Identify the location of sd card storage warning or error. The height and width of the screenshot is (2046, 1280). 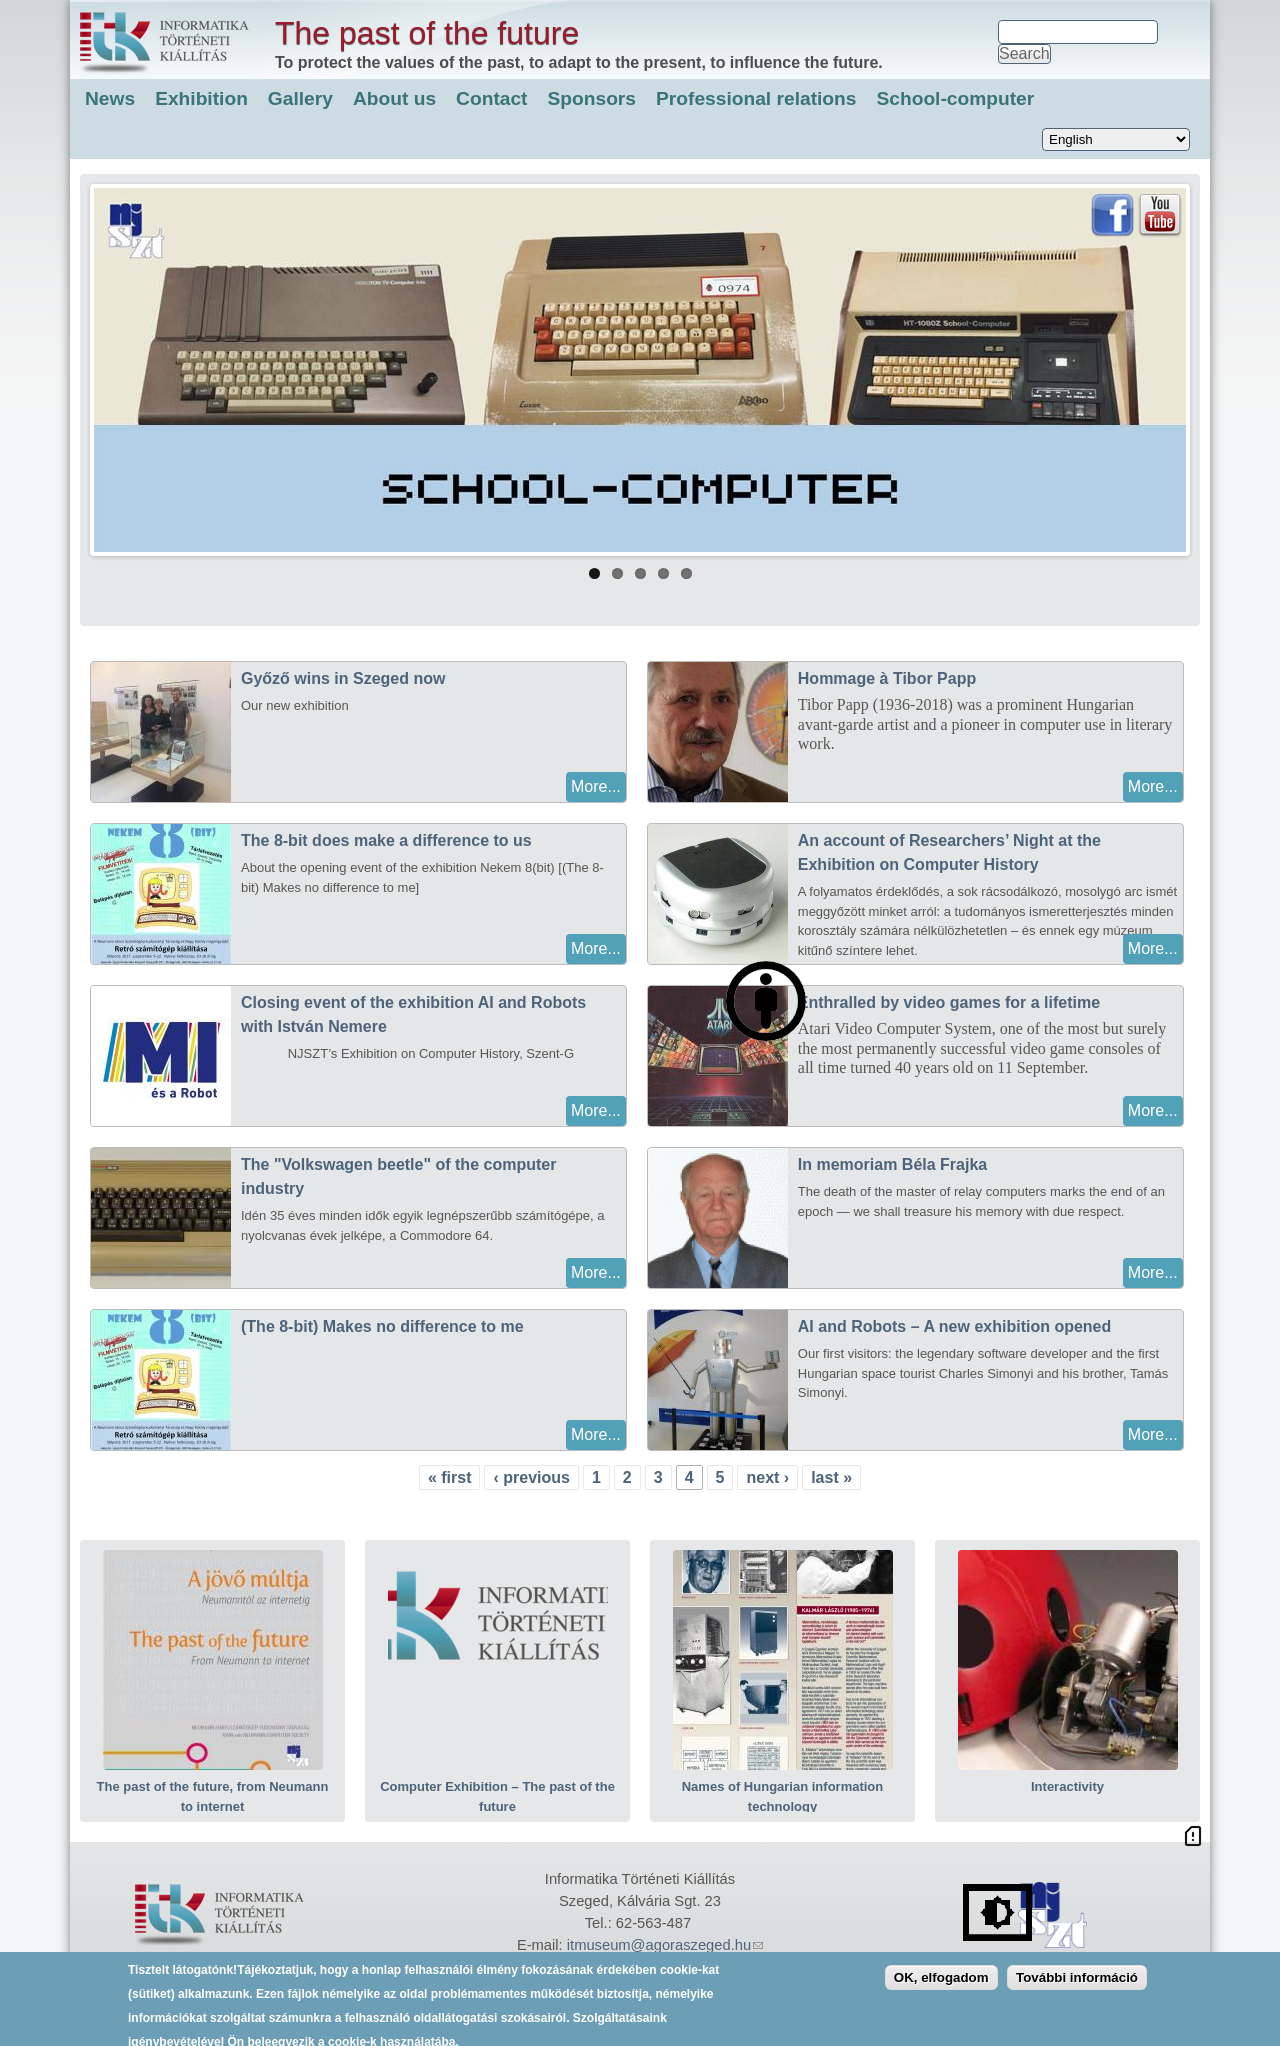
(1193, 1836).